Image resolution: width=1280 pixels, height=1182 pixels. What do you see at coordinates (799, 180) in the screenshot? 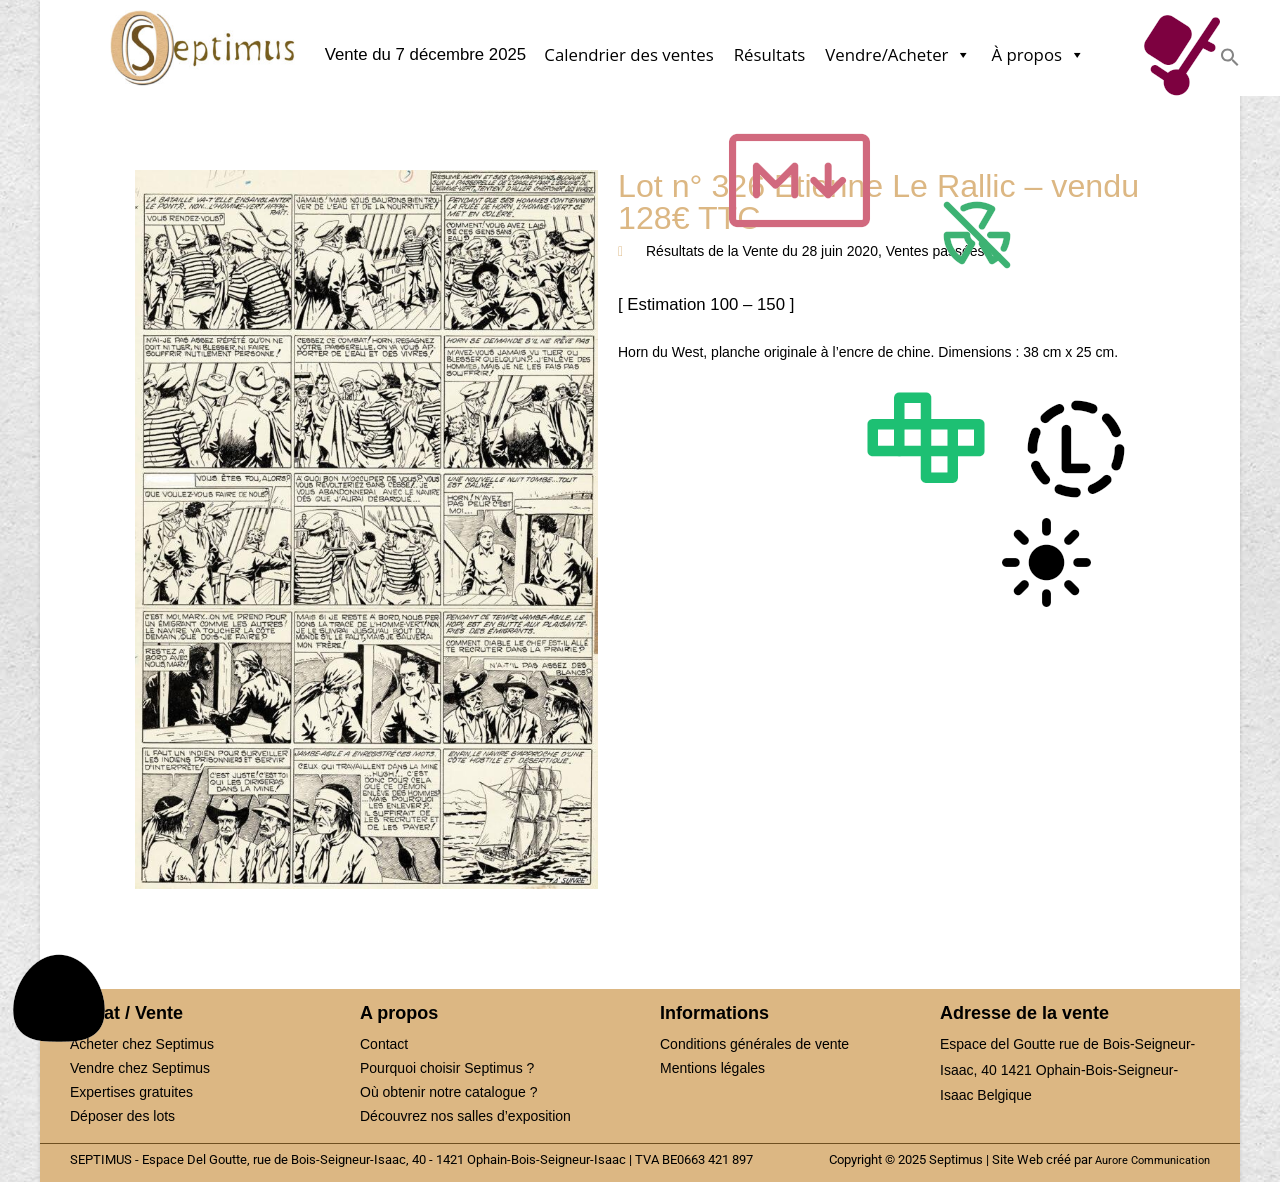
I see `format text using markdown` at bounding box center [799, 180].